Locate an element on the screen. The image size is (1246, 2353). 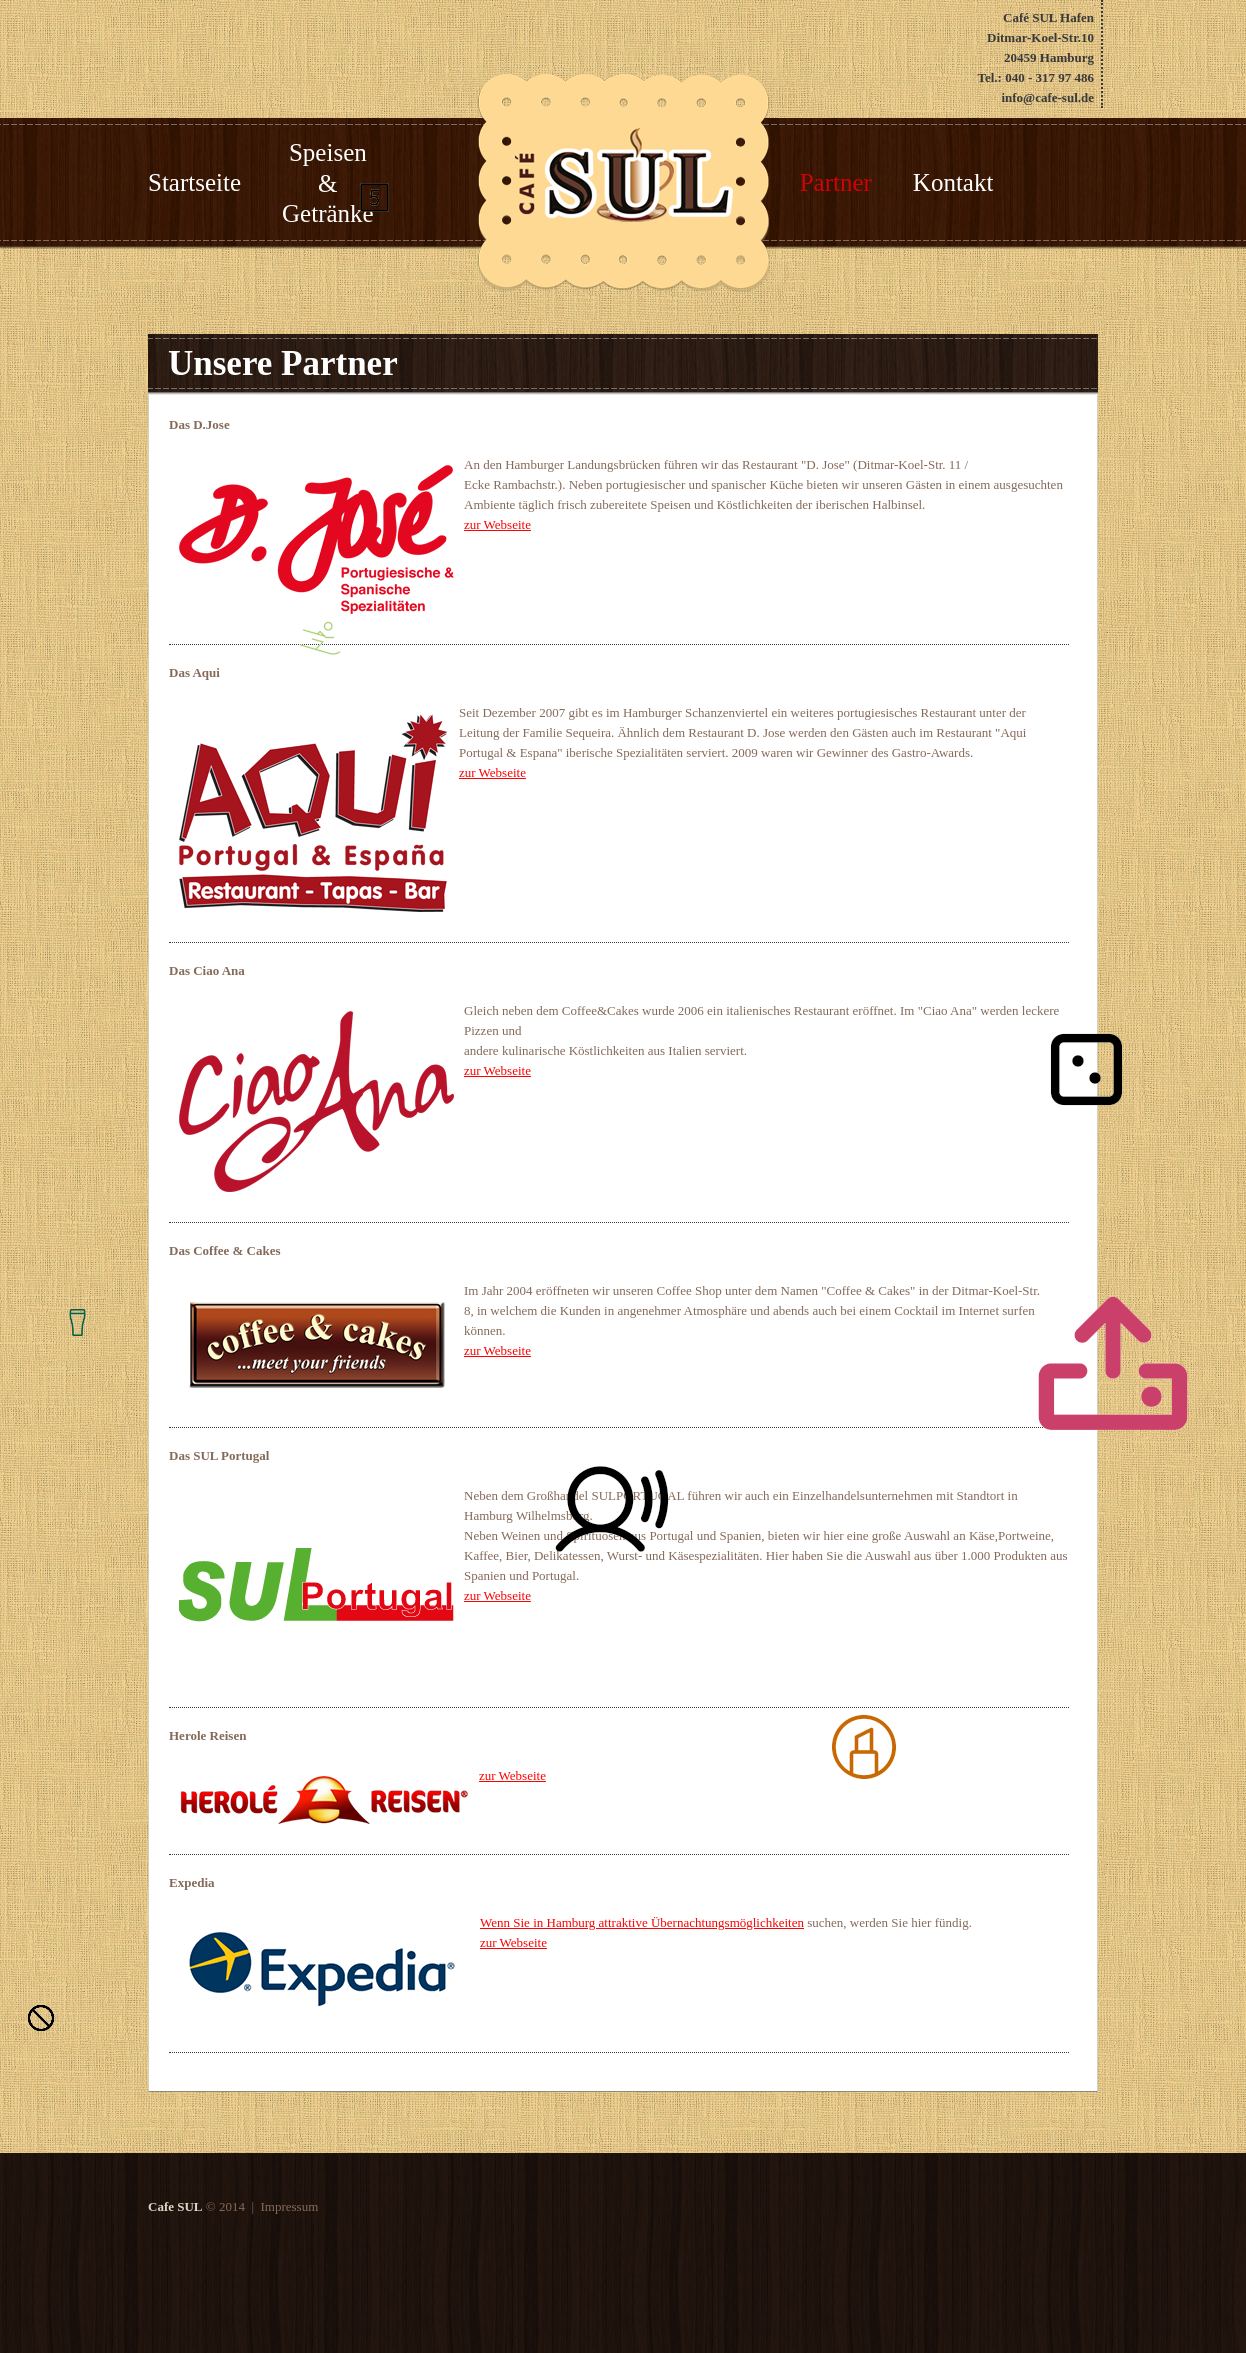
user is speaking or broadcasting audio is located at coordinates (610, 1509).